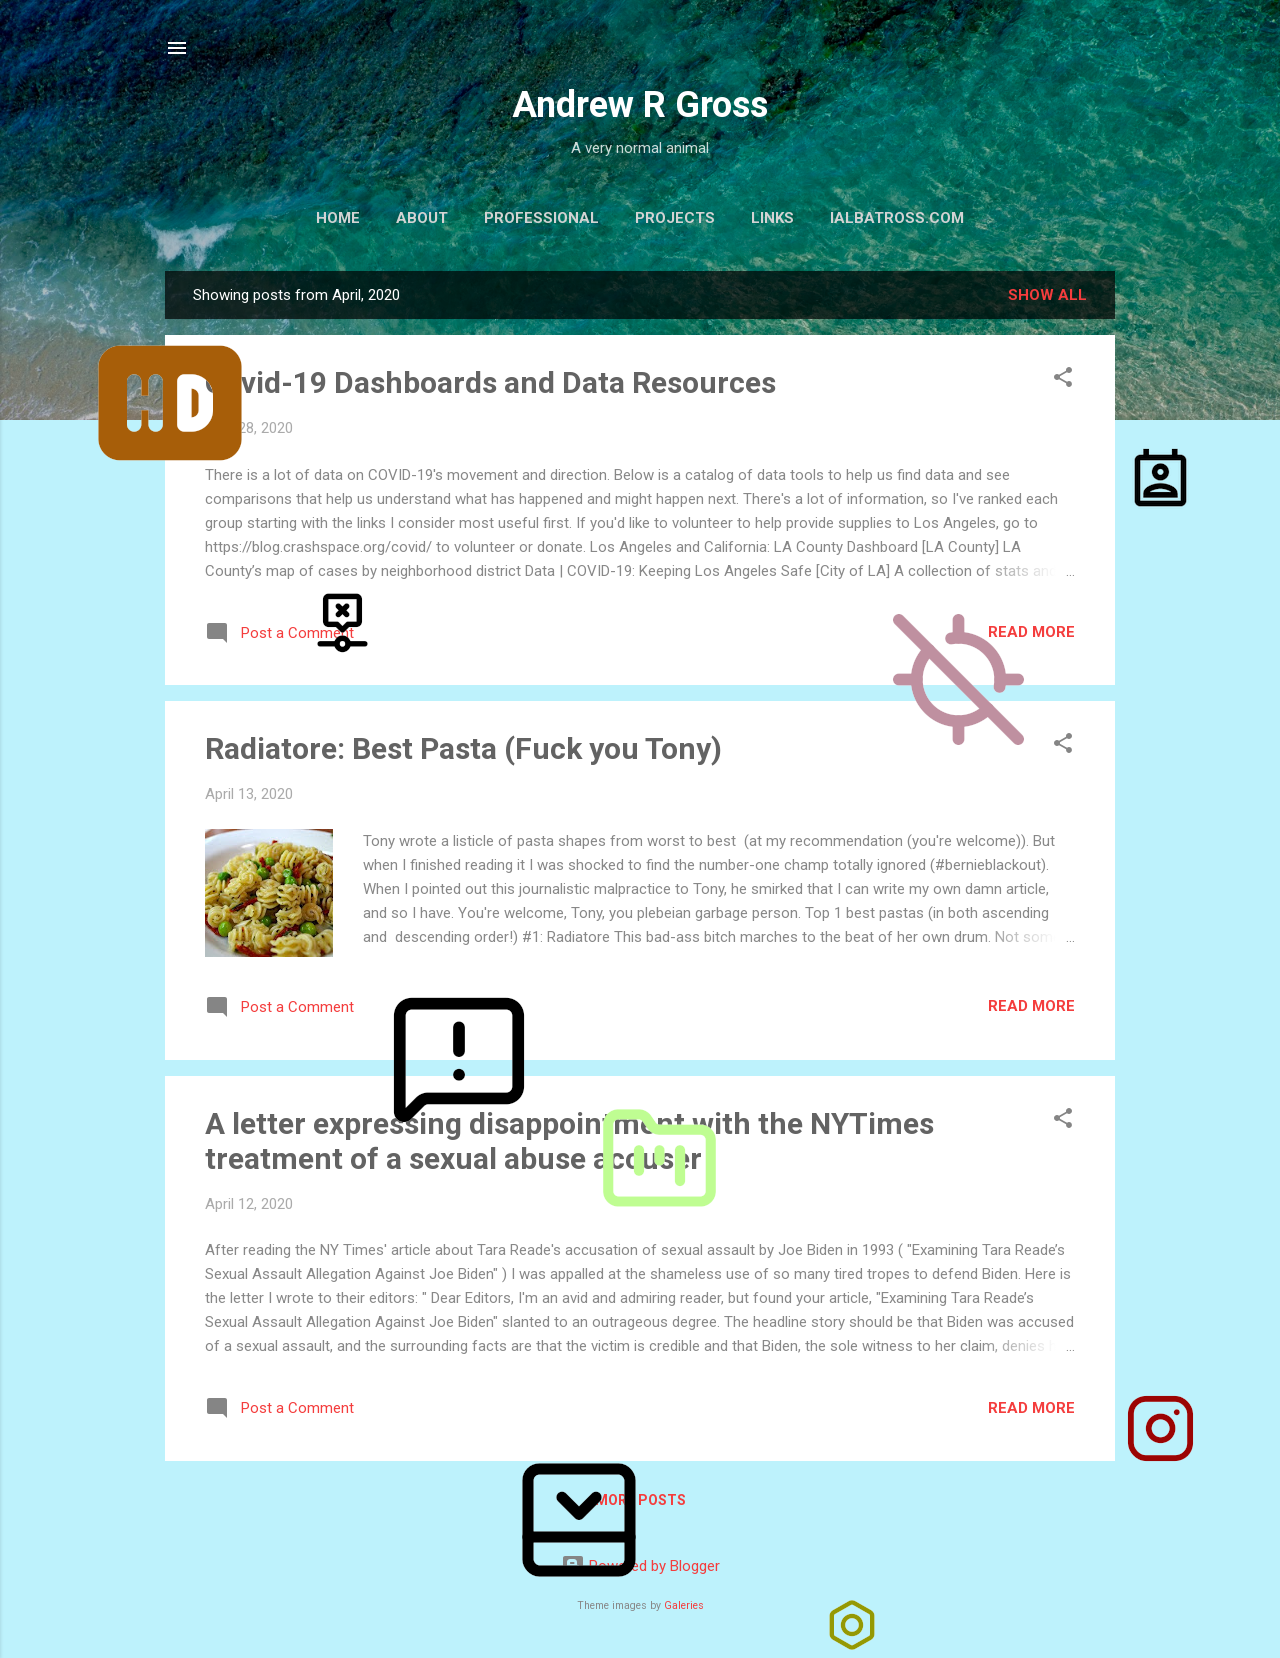 The image size is (1280, 1658). What do you see at coordinates (459, 1057) in the screenshot?
I see `message contains a warning or alert` at bounding box center [459, 1057].